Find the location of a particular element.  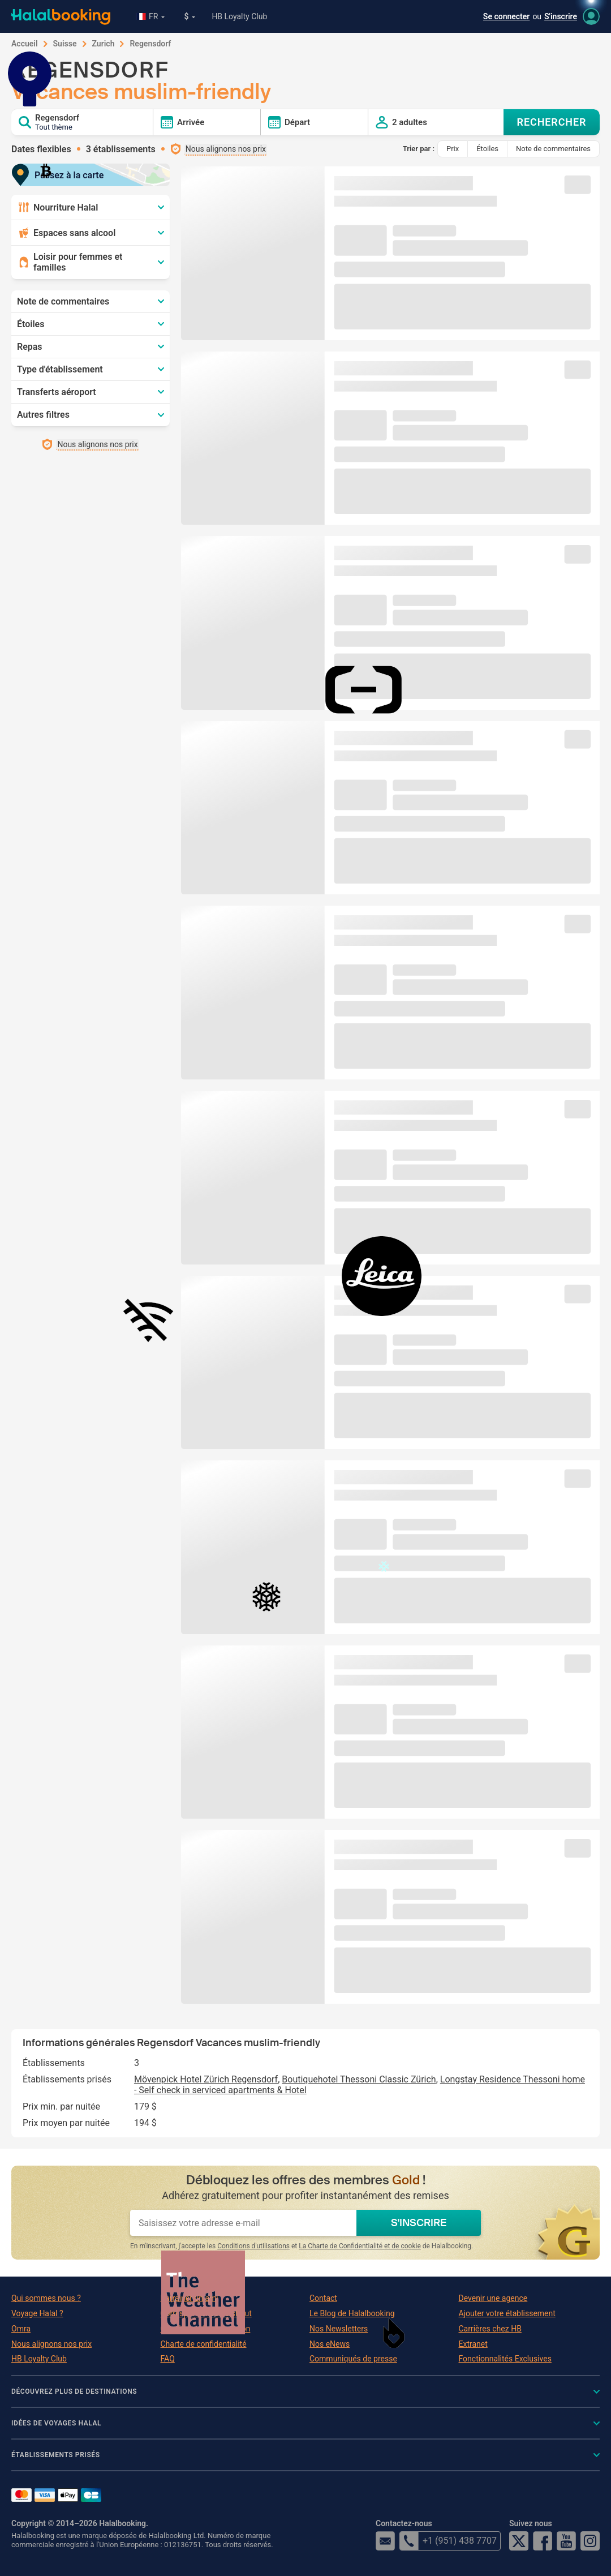

indicates no wifi connection available is located at coordinates (148, 1322).